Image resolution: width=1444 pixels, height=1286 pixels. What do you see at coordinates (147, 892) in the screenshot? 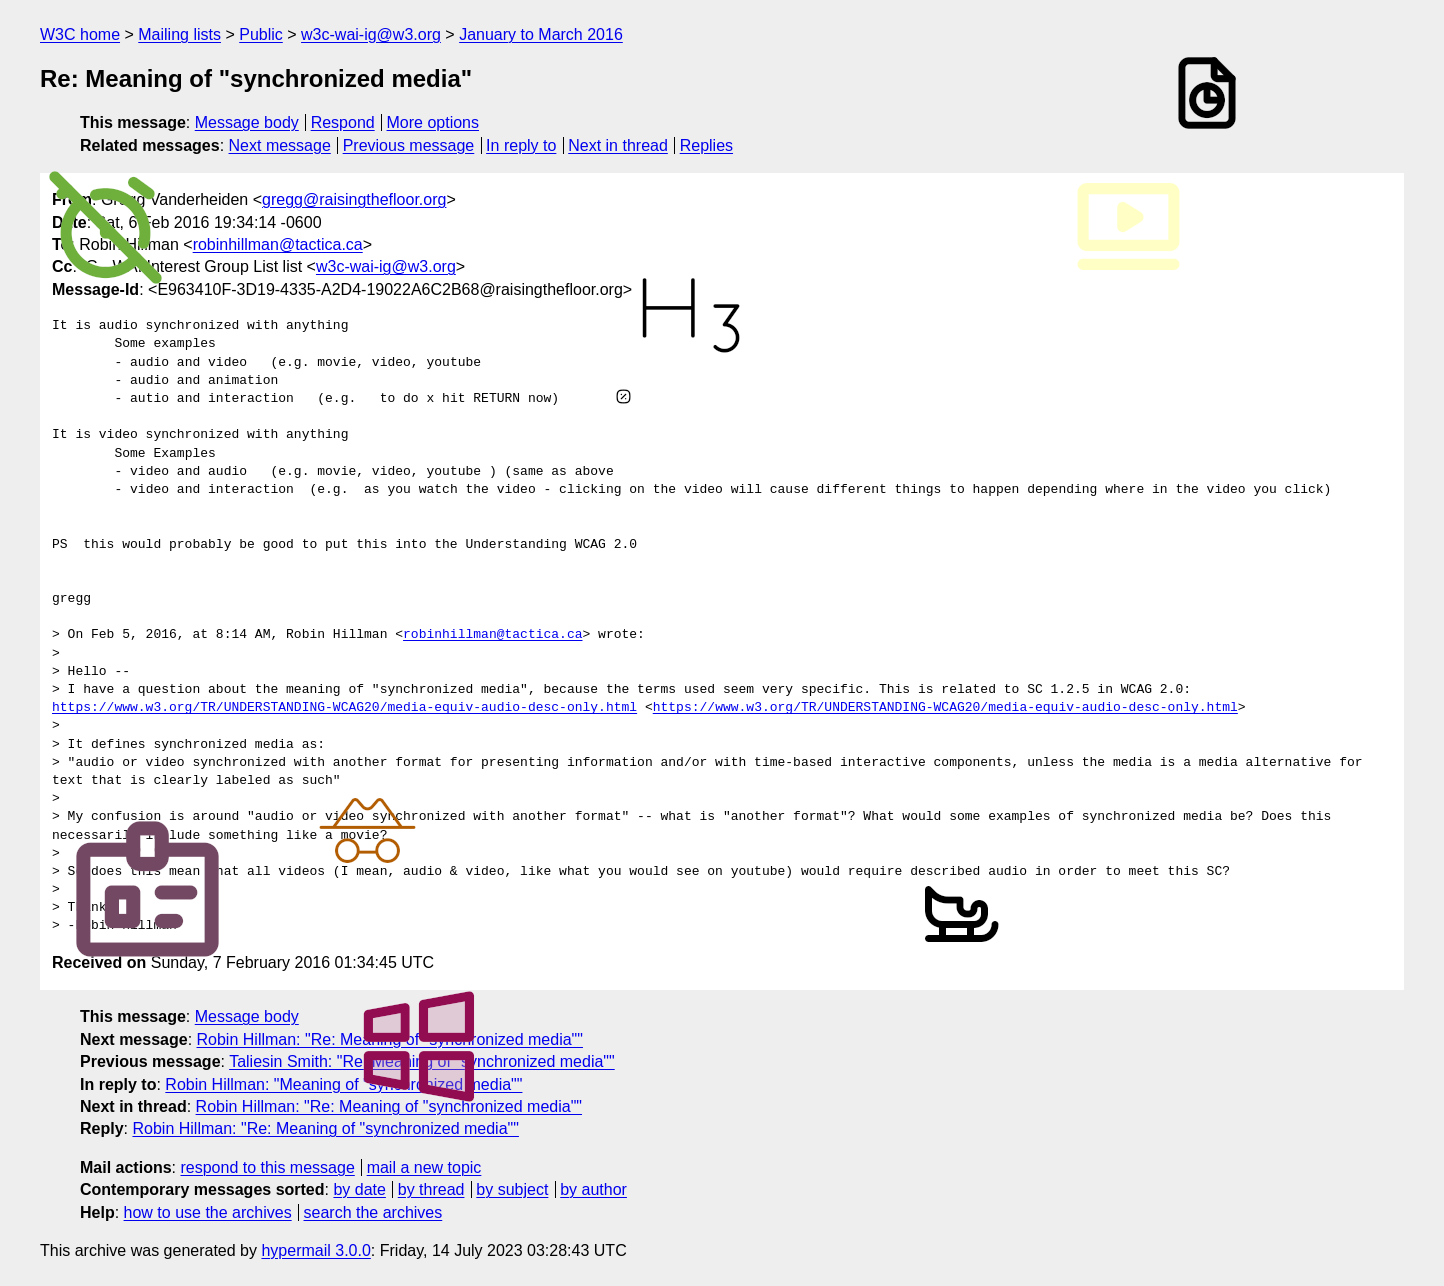
I see `view your profile or identification` at bounding box center [147, 892].